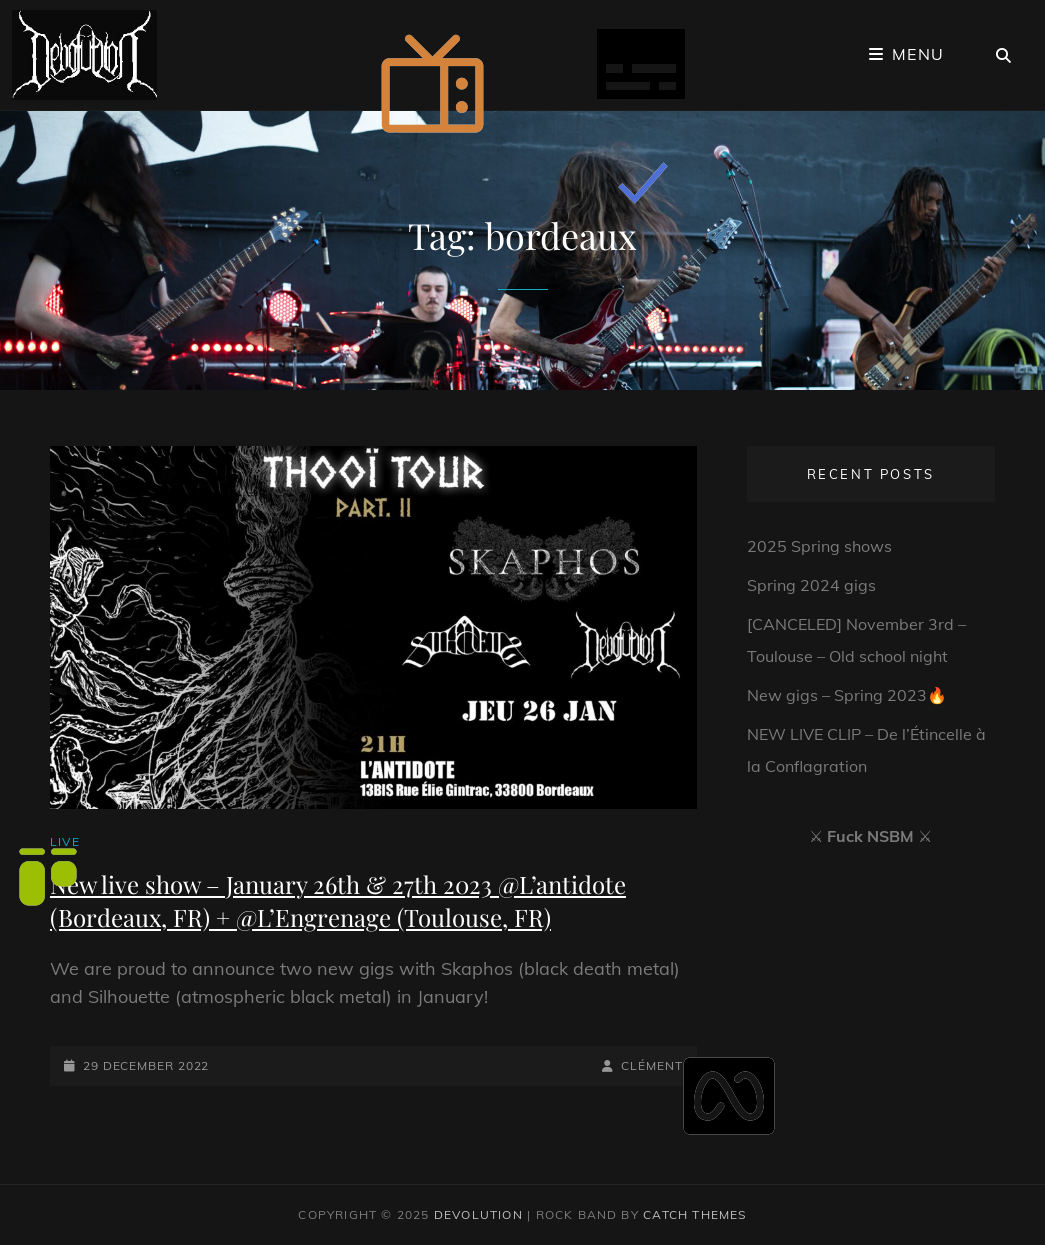 The image size is (1045, 1245). I want to click on switch to kanban board view, so click(48, 877).